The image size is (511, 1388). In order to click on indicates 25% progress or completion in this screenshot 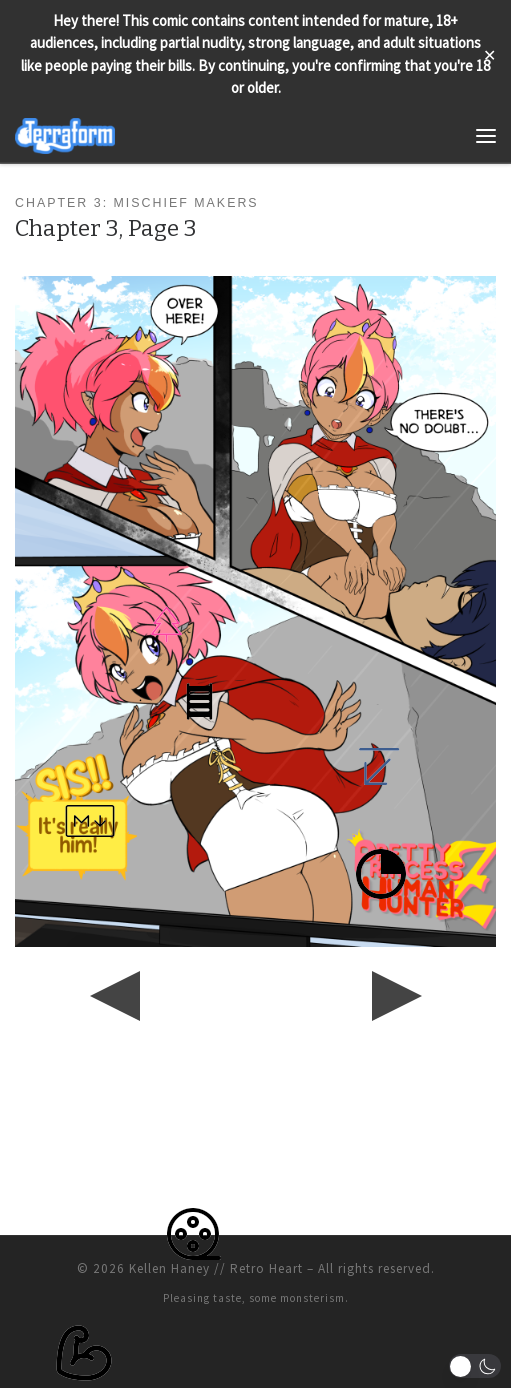, I will do `click(381, 874)`.